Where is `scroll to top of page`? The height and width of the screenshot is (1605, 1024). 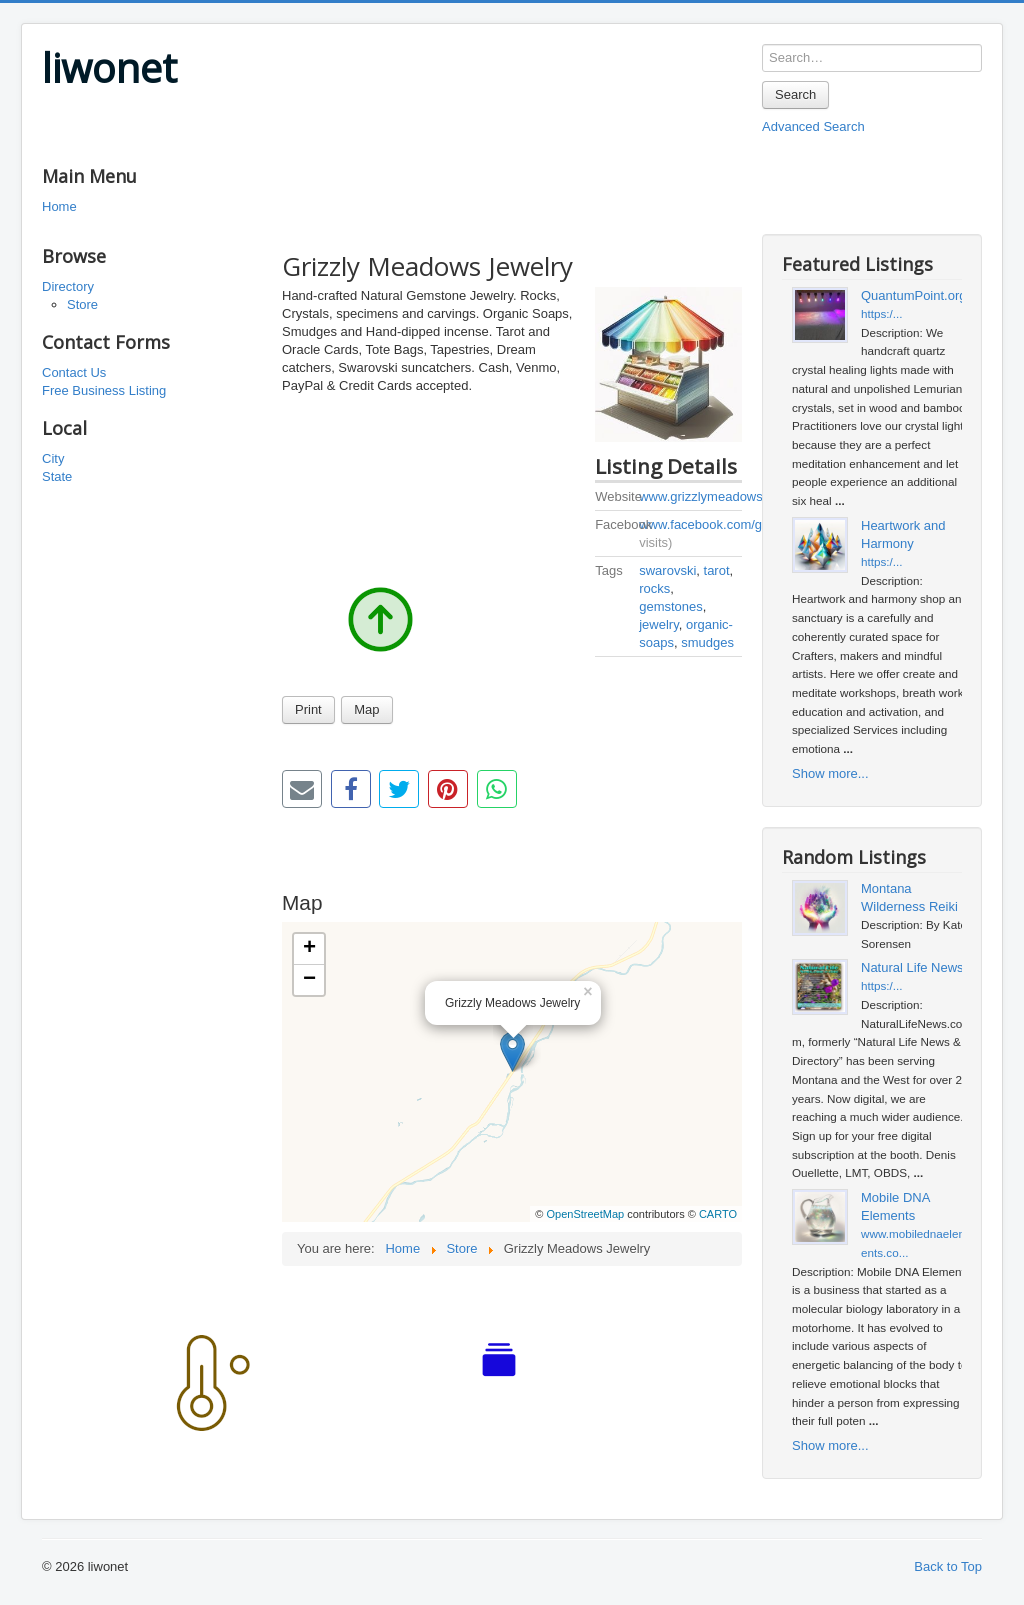 scroll to top of page is located at coordinates (380, 619).